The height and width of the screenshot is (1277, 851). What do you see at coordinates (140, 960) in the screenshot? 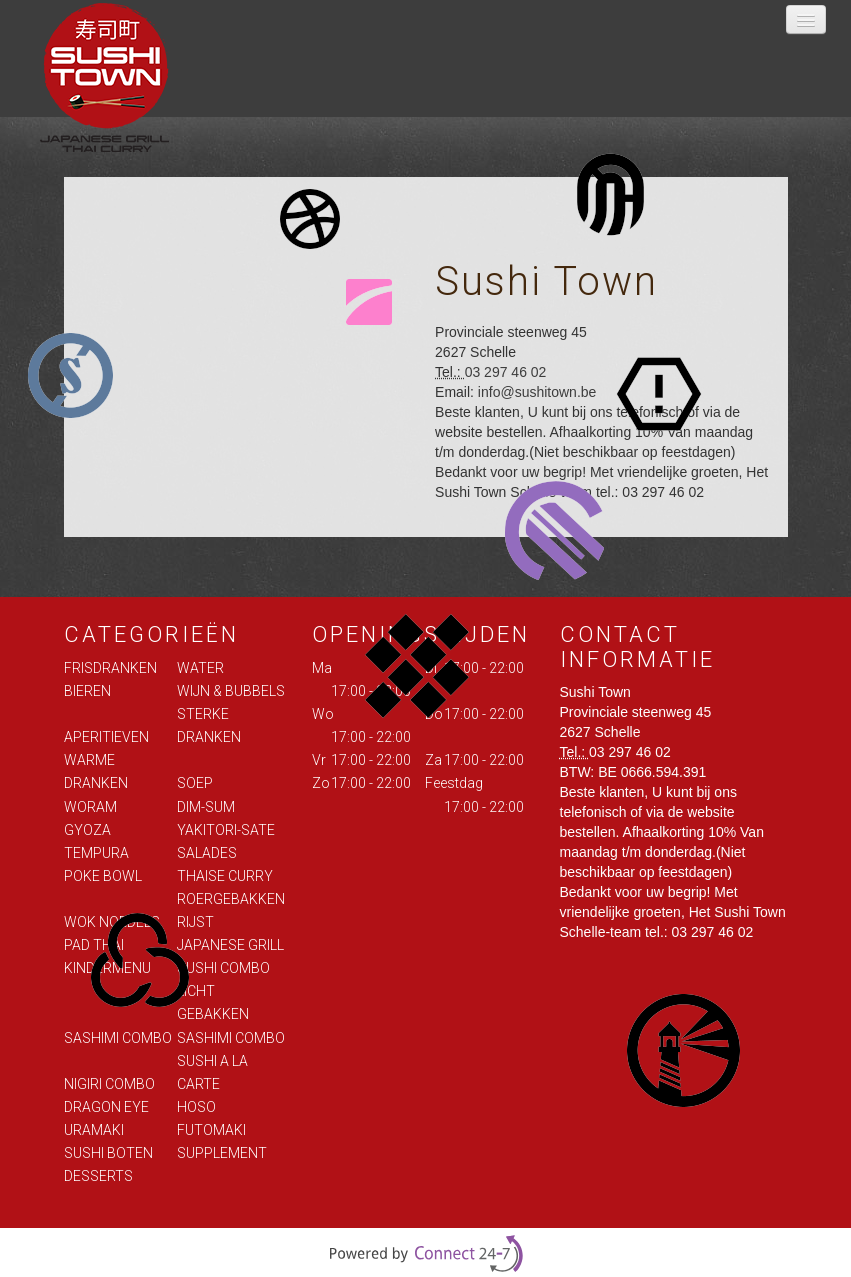
I see `countingworks pro app or service logo` at bounding box center [140, 960].